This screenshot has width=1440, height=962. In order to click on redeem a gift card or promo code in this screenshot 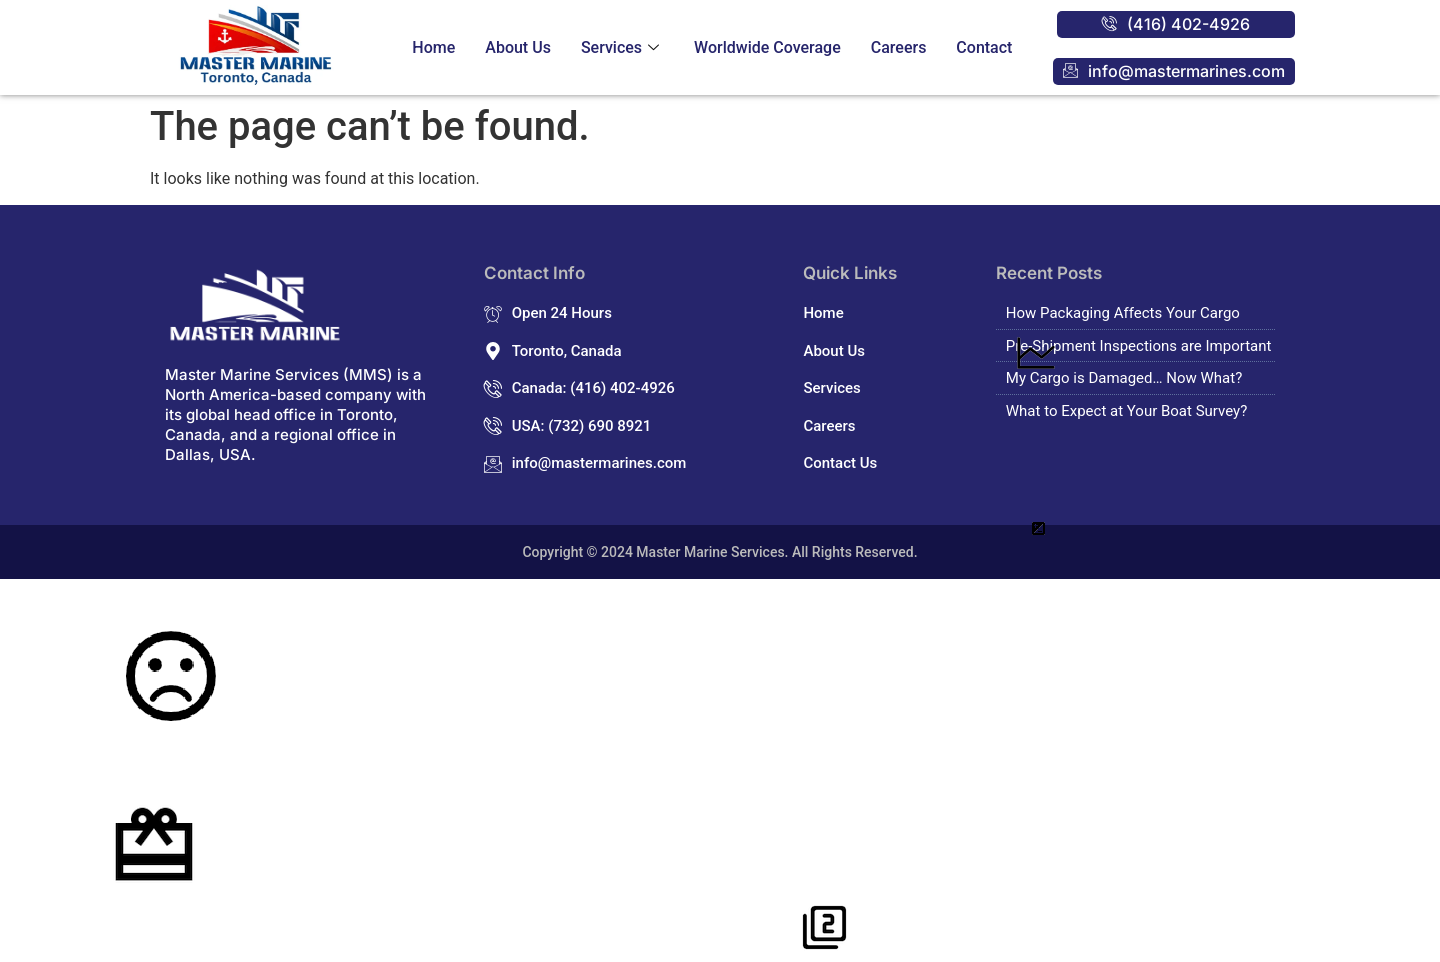, I will do `click(154, 846)`.